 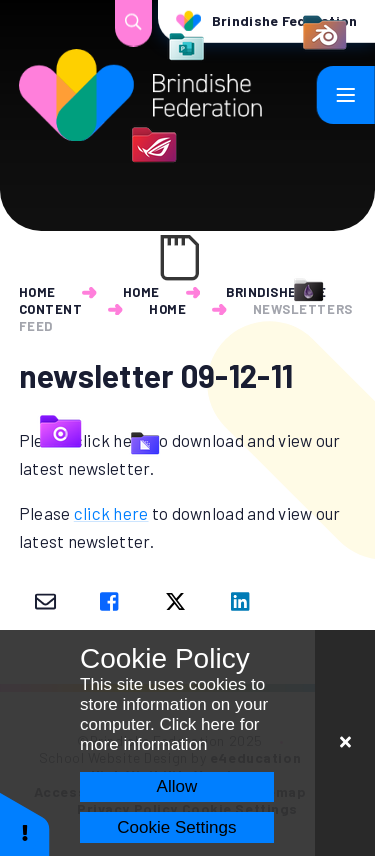 What do you see at coordinates (154, 146) in the screenshot?
I see `open ASUS Republic of Gamers files folder` at bounding box center [154, 146].